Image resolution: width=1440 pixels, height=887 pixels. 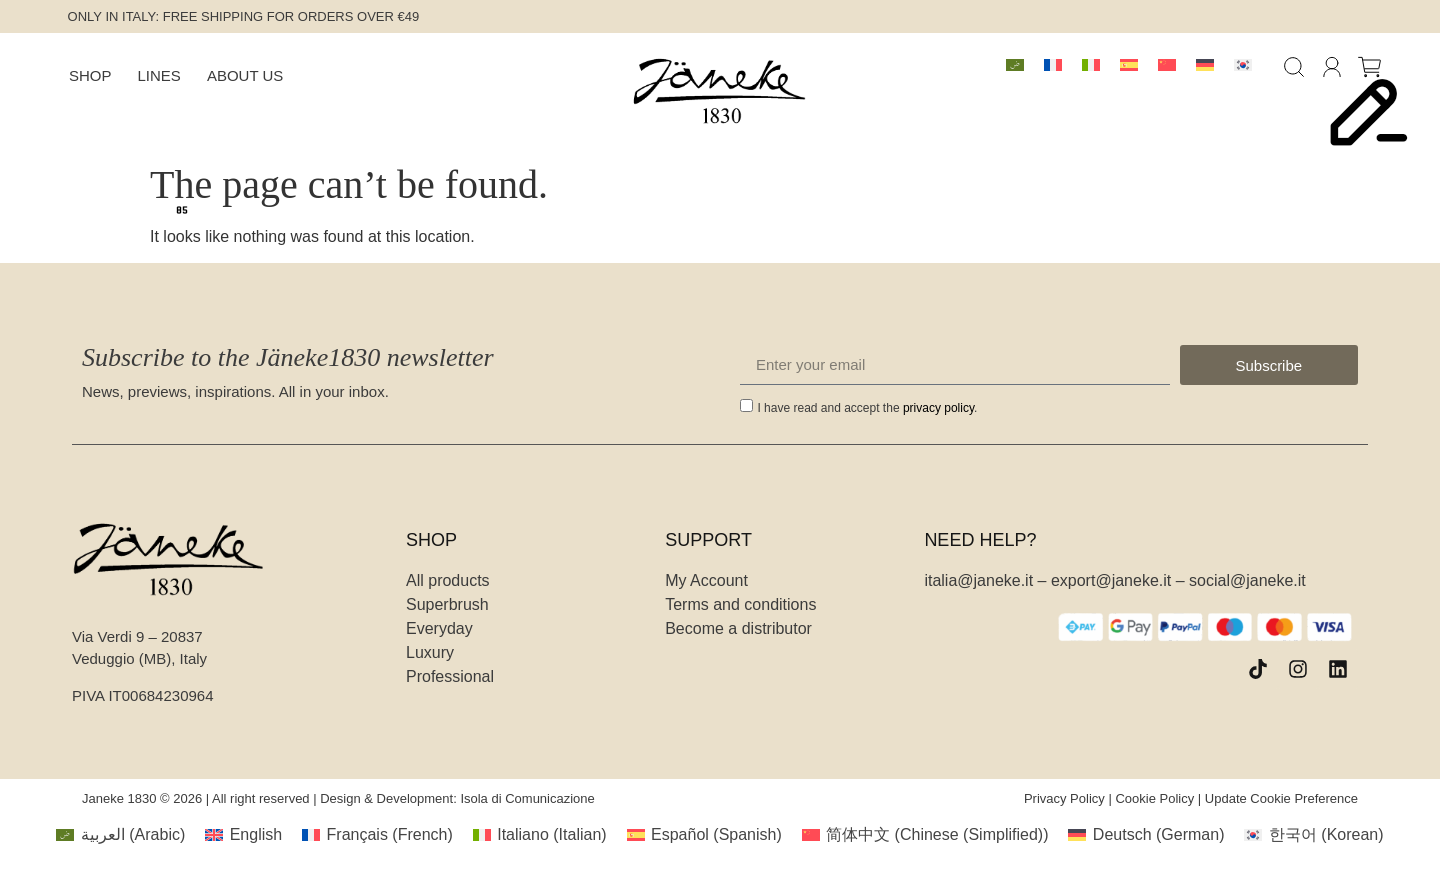 I want to click on displays the number 85 as a badge or counter, so click(x=182, y=210).